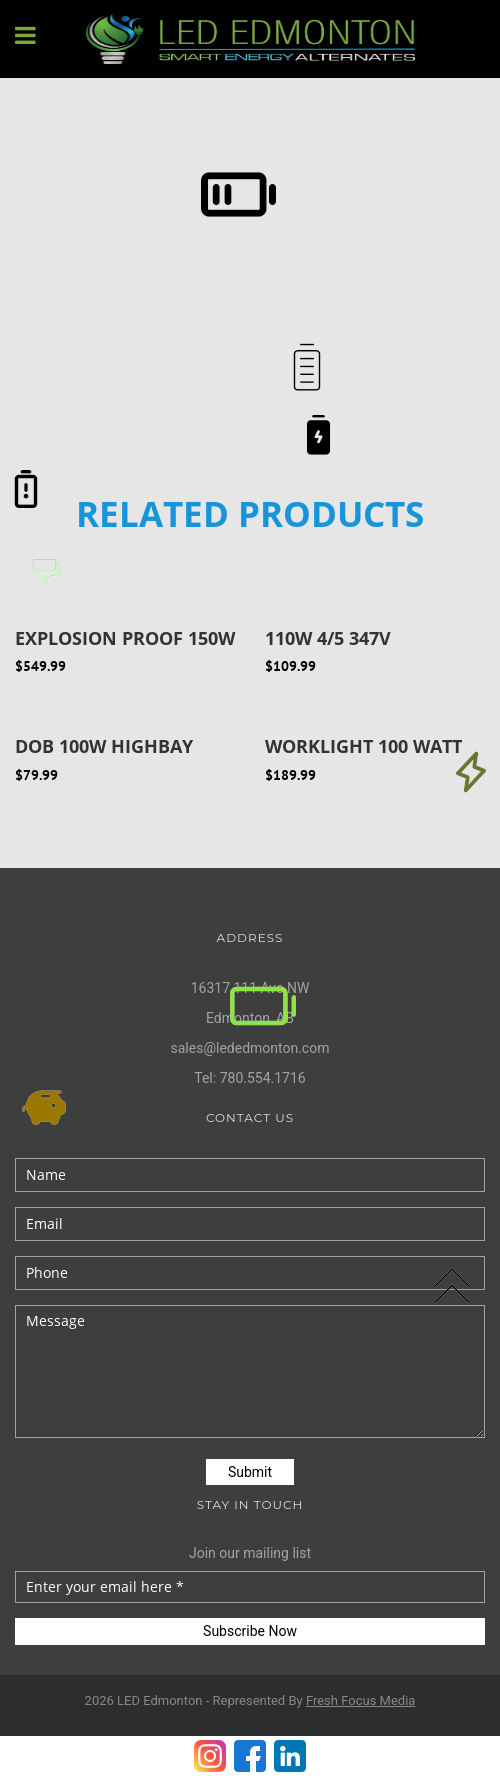 The image size is (500, 1776). What do you see at coordinates (307, 368) in the screenshot?
I see `indicates full battery charge` at bounding box center [307, 368].